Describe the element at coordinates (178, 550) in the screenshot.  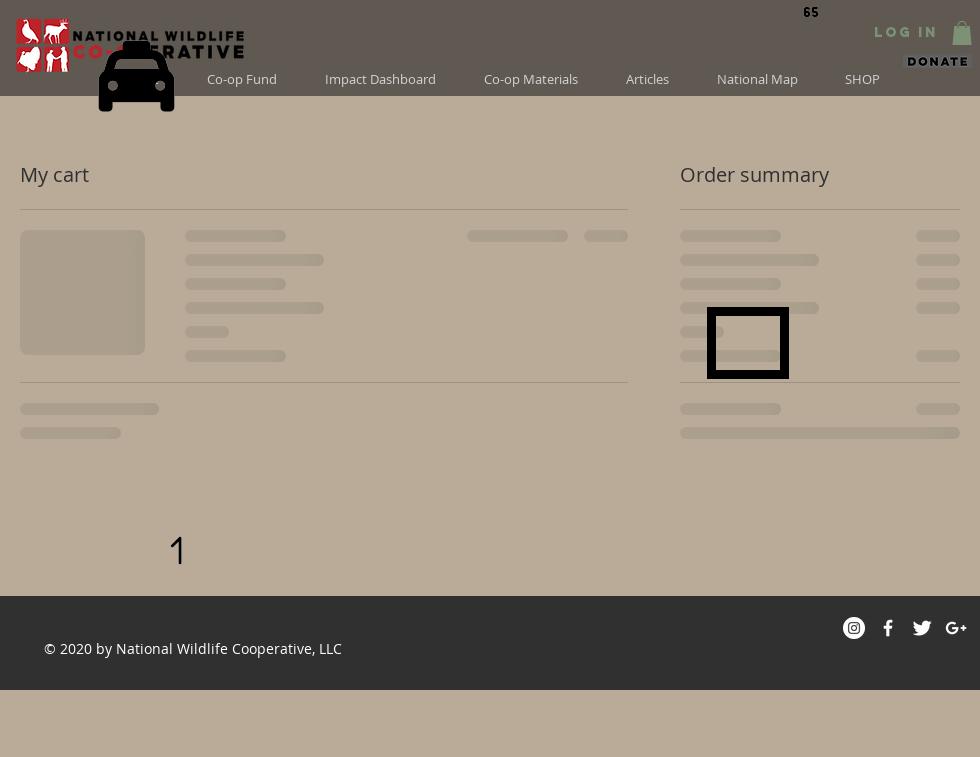
I see `indicates first item or top priority` at that location.